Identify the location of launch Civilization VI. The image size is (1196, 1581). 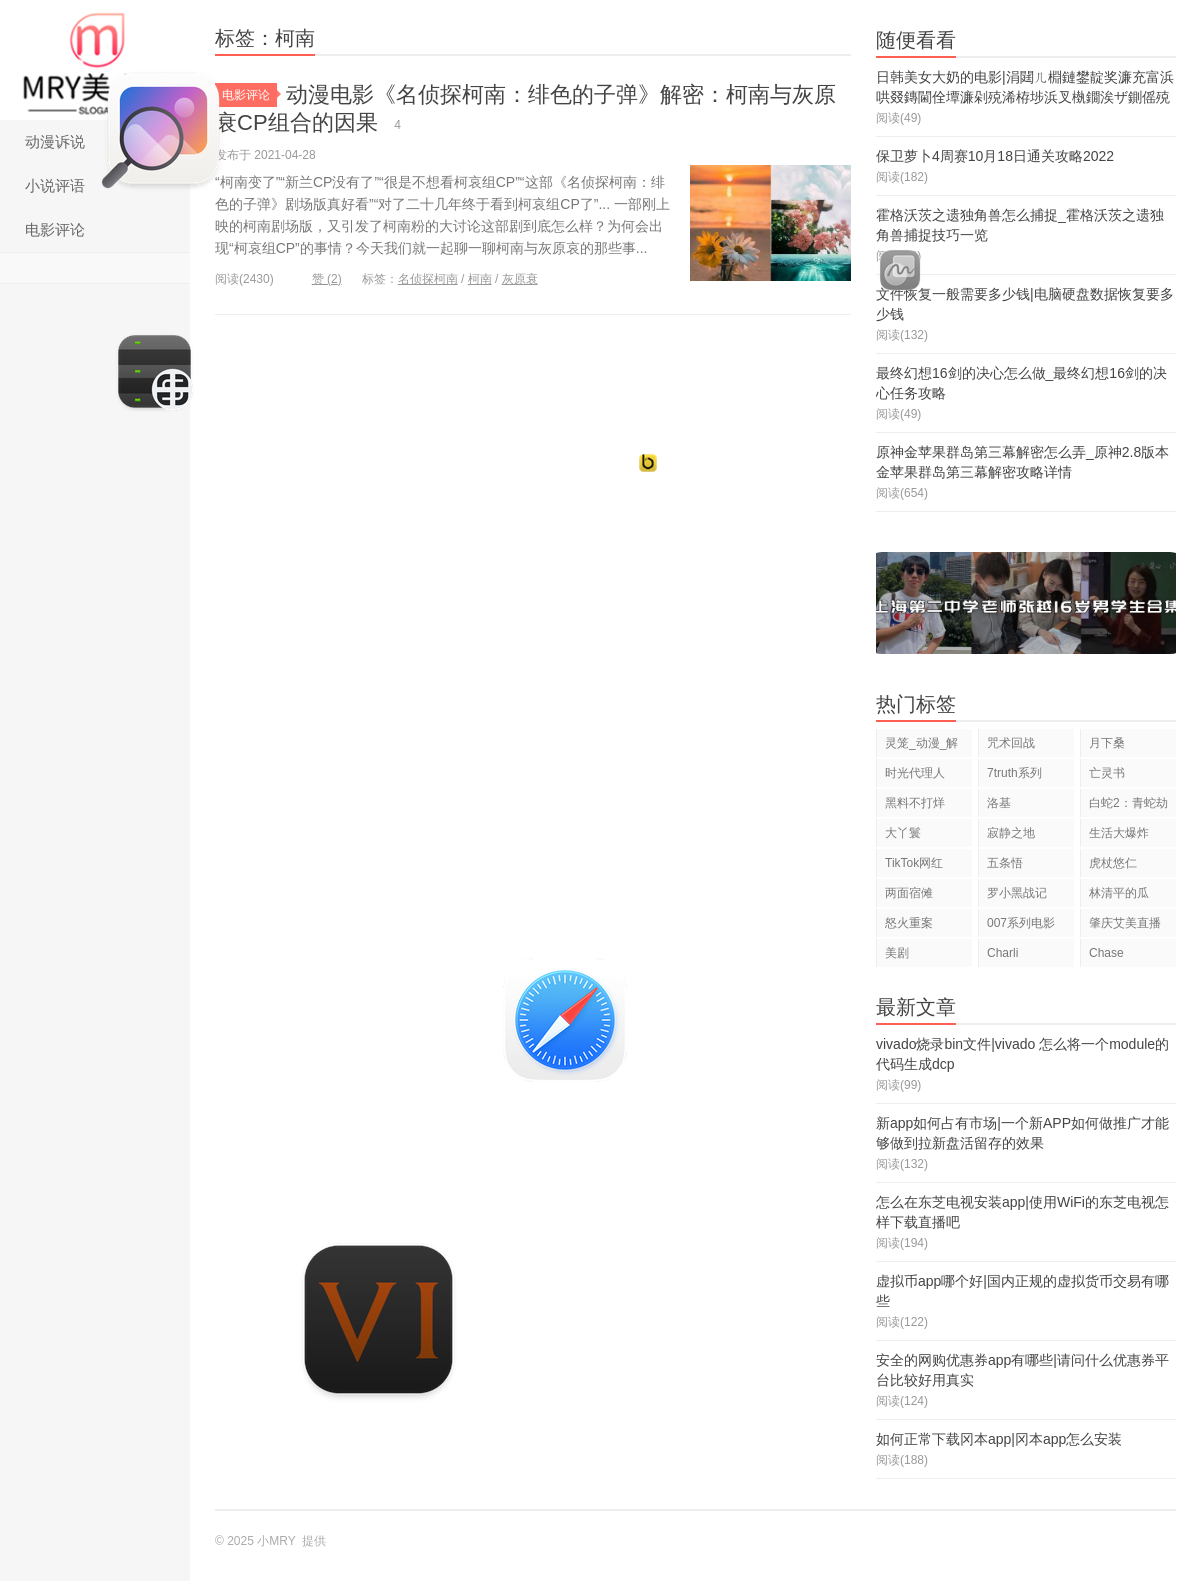
(378, 1319).